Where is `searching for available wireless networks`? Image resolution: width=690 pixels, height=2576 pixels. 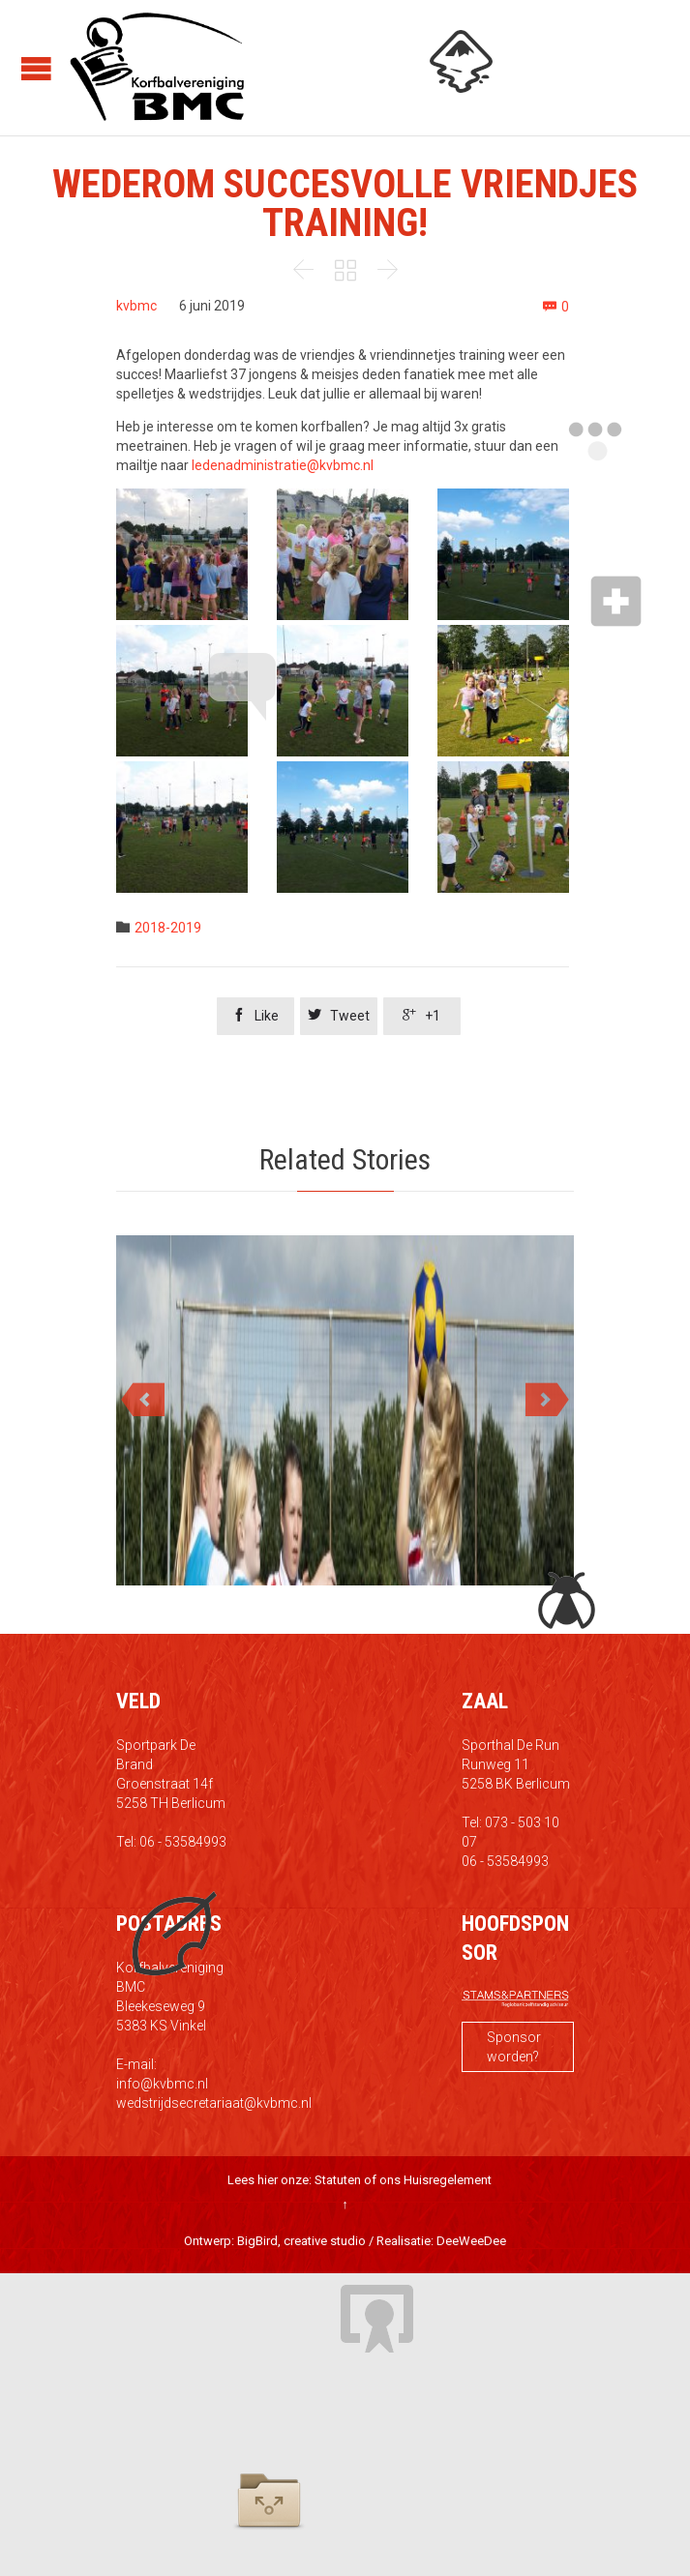
searching for available wireless networks is located at coordinates (597, 427).